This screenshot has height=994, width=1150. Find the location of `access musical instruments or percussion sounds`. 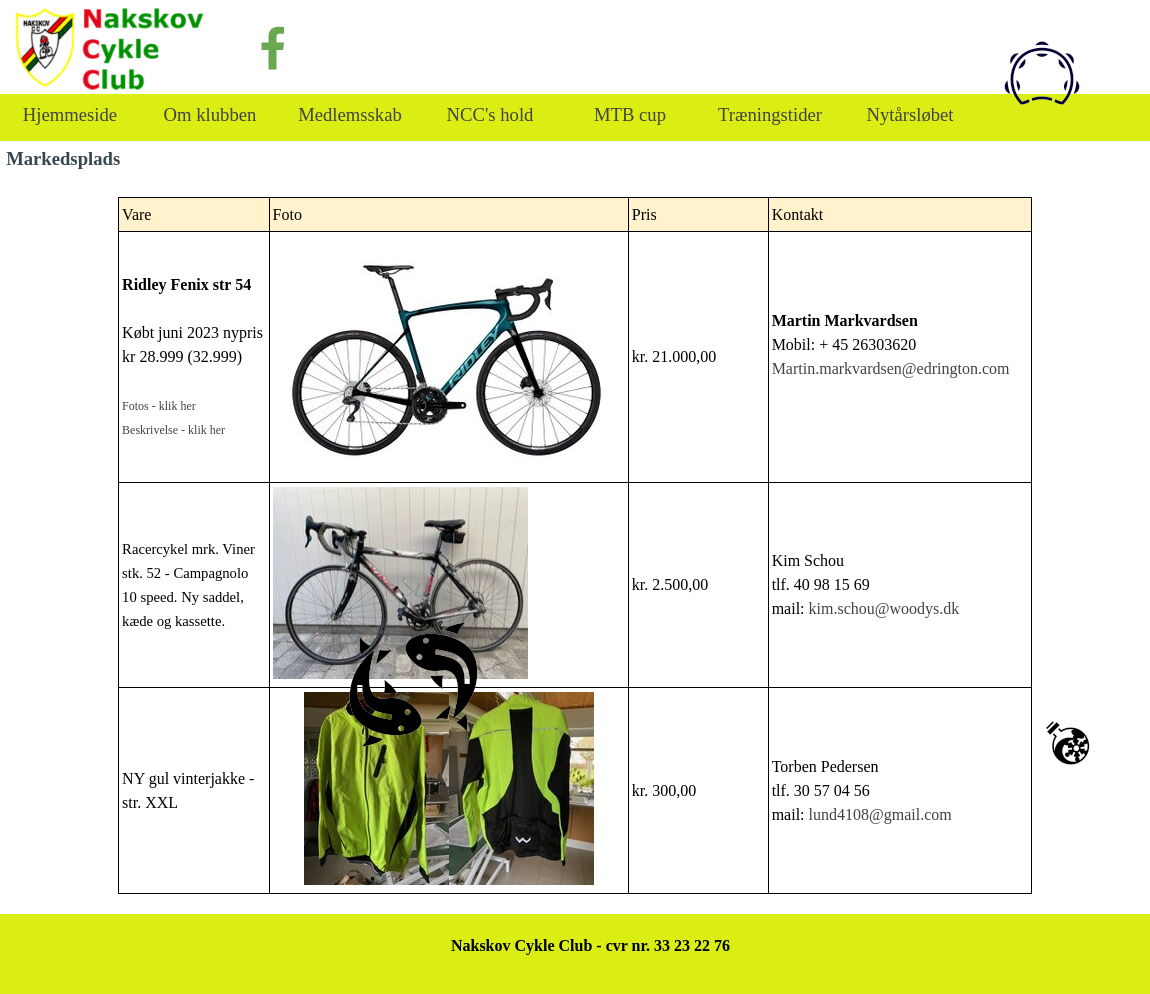

access musical instruments or percussion sounds is located at coordinates (1042, 73).